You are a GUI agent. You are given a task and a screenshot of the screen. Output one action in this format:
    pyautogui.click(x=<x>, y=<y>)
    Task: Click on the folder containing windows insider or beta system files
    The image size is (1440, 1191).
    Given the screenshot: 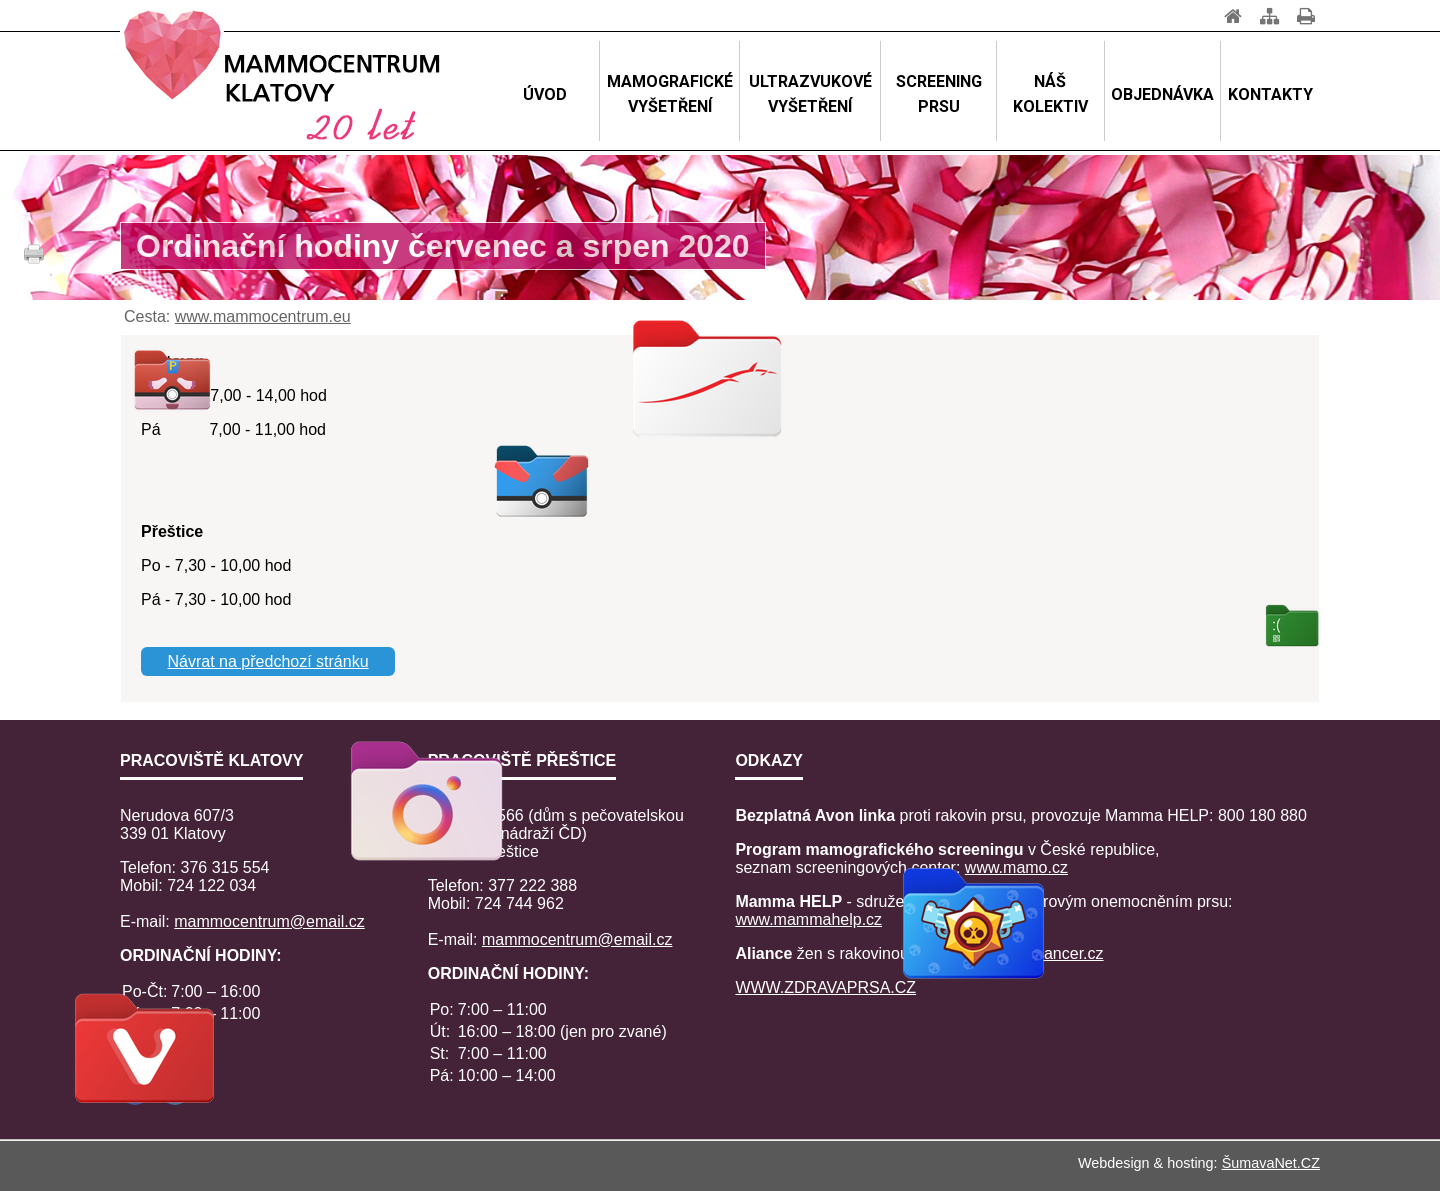 What is the action you would take?
    pyautogui.click(x=1292, y=627)
    